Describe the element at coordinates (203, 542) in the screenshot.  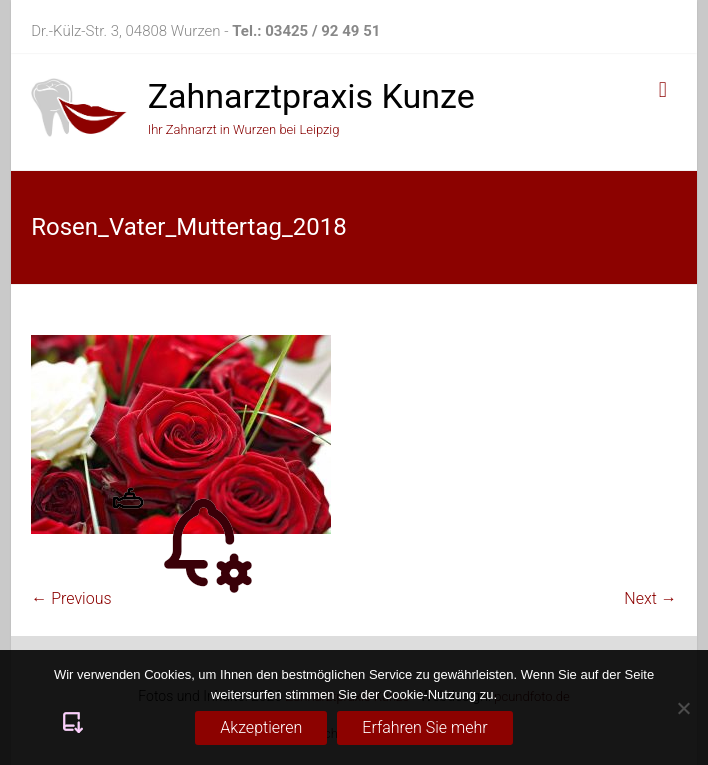
I see `access notification settings` at that location.